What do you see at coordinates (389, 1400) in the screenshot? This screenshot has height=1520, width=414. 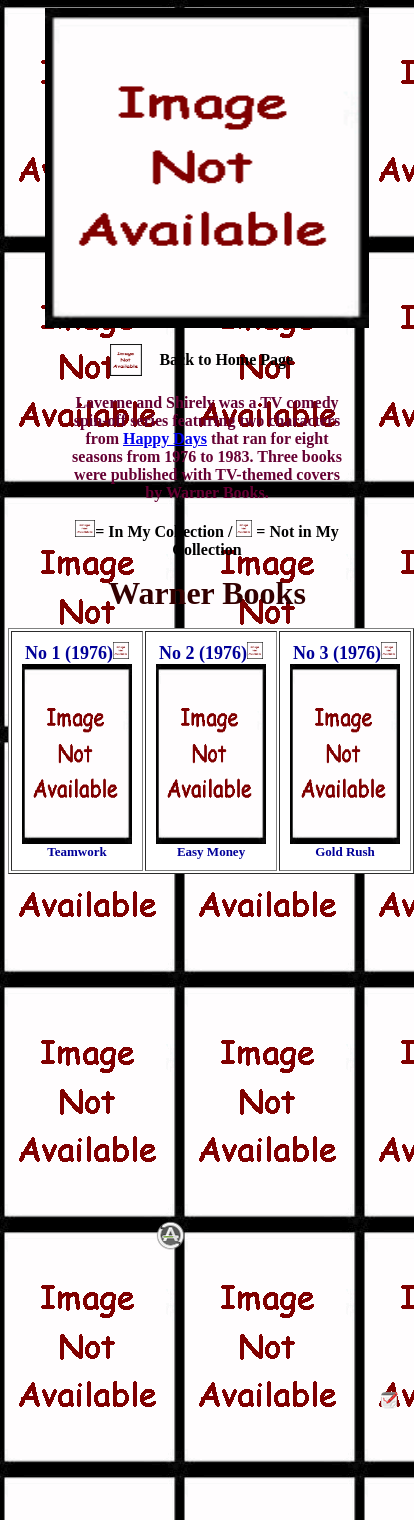 I see `open drawing app` at bounding box center [389, 1400].